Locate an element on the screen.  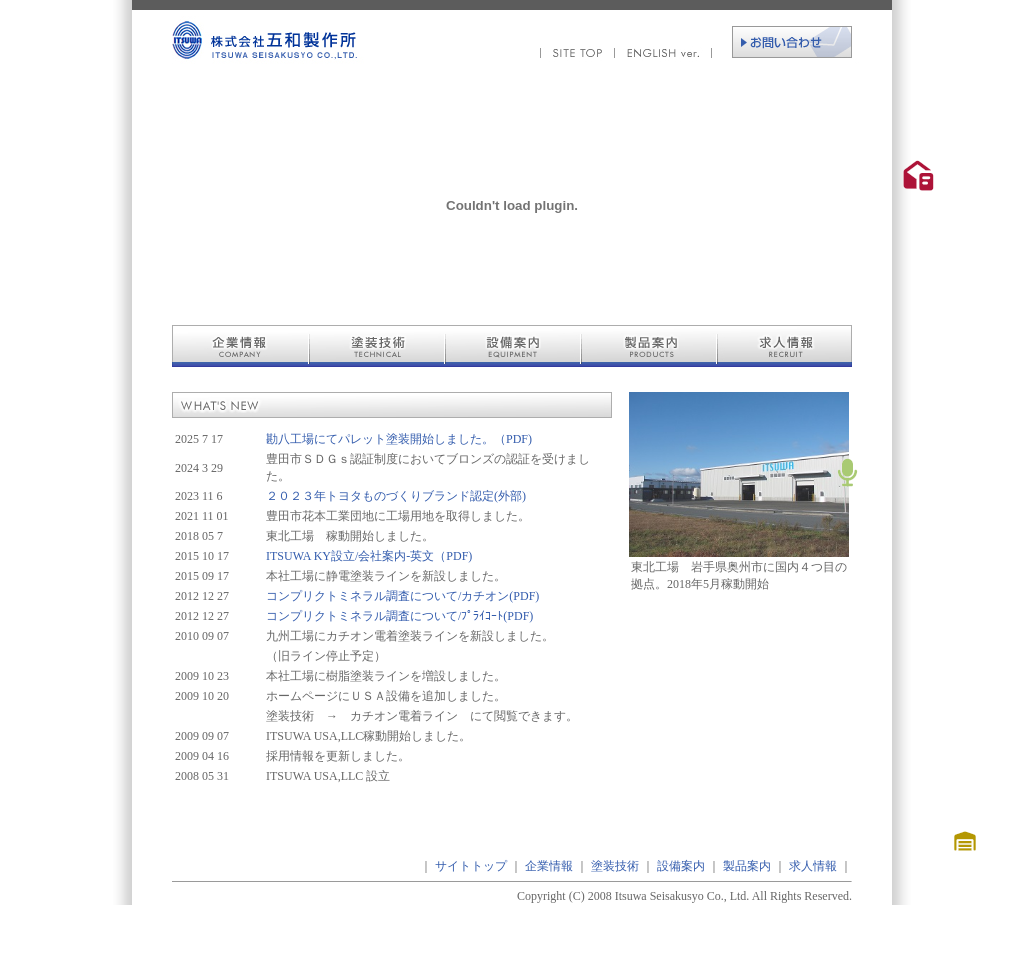
view an opened email or message is located at coordinates (917, 176).